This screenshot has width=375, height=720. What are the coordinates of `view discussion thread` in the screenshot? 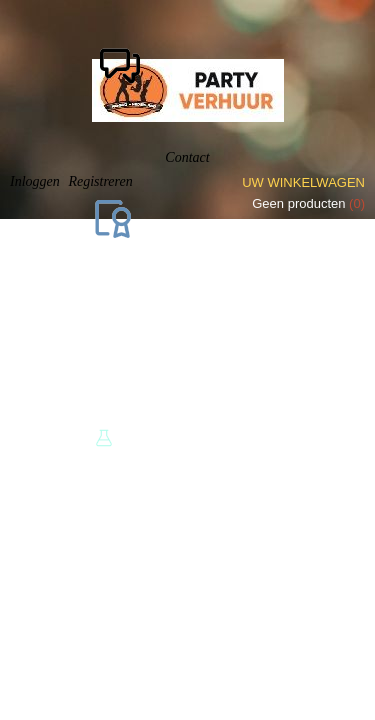 It's located at (120, 66).